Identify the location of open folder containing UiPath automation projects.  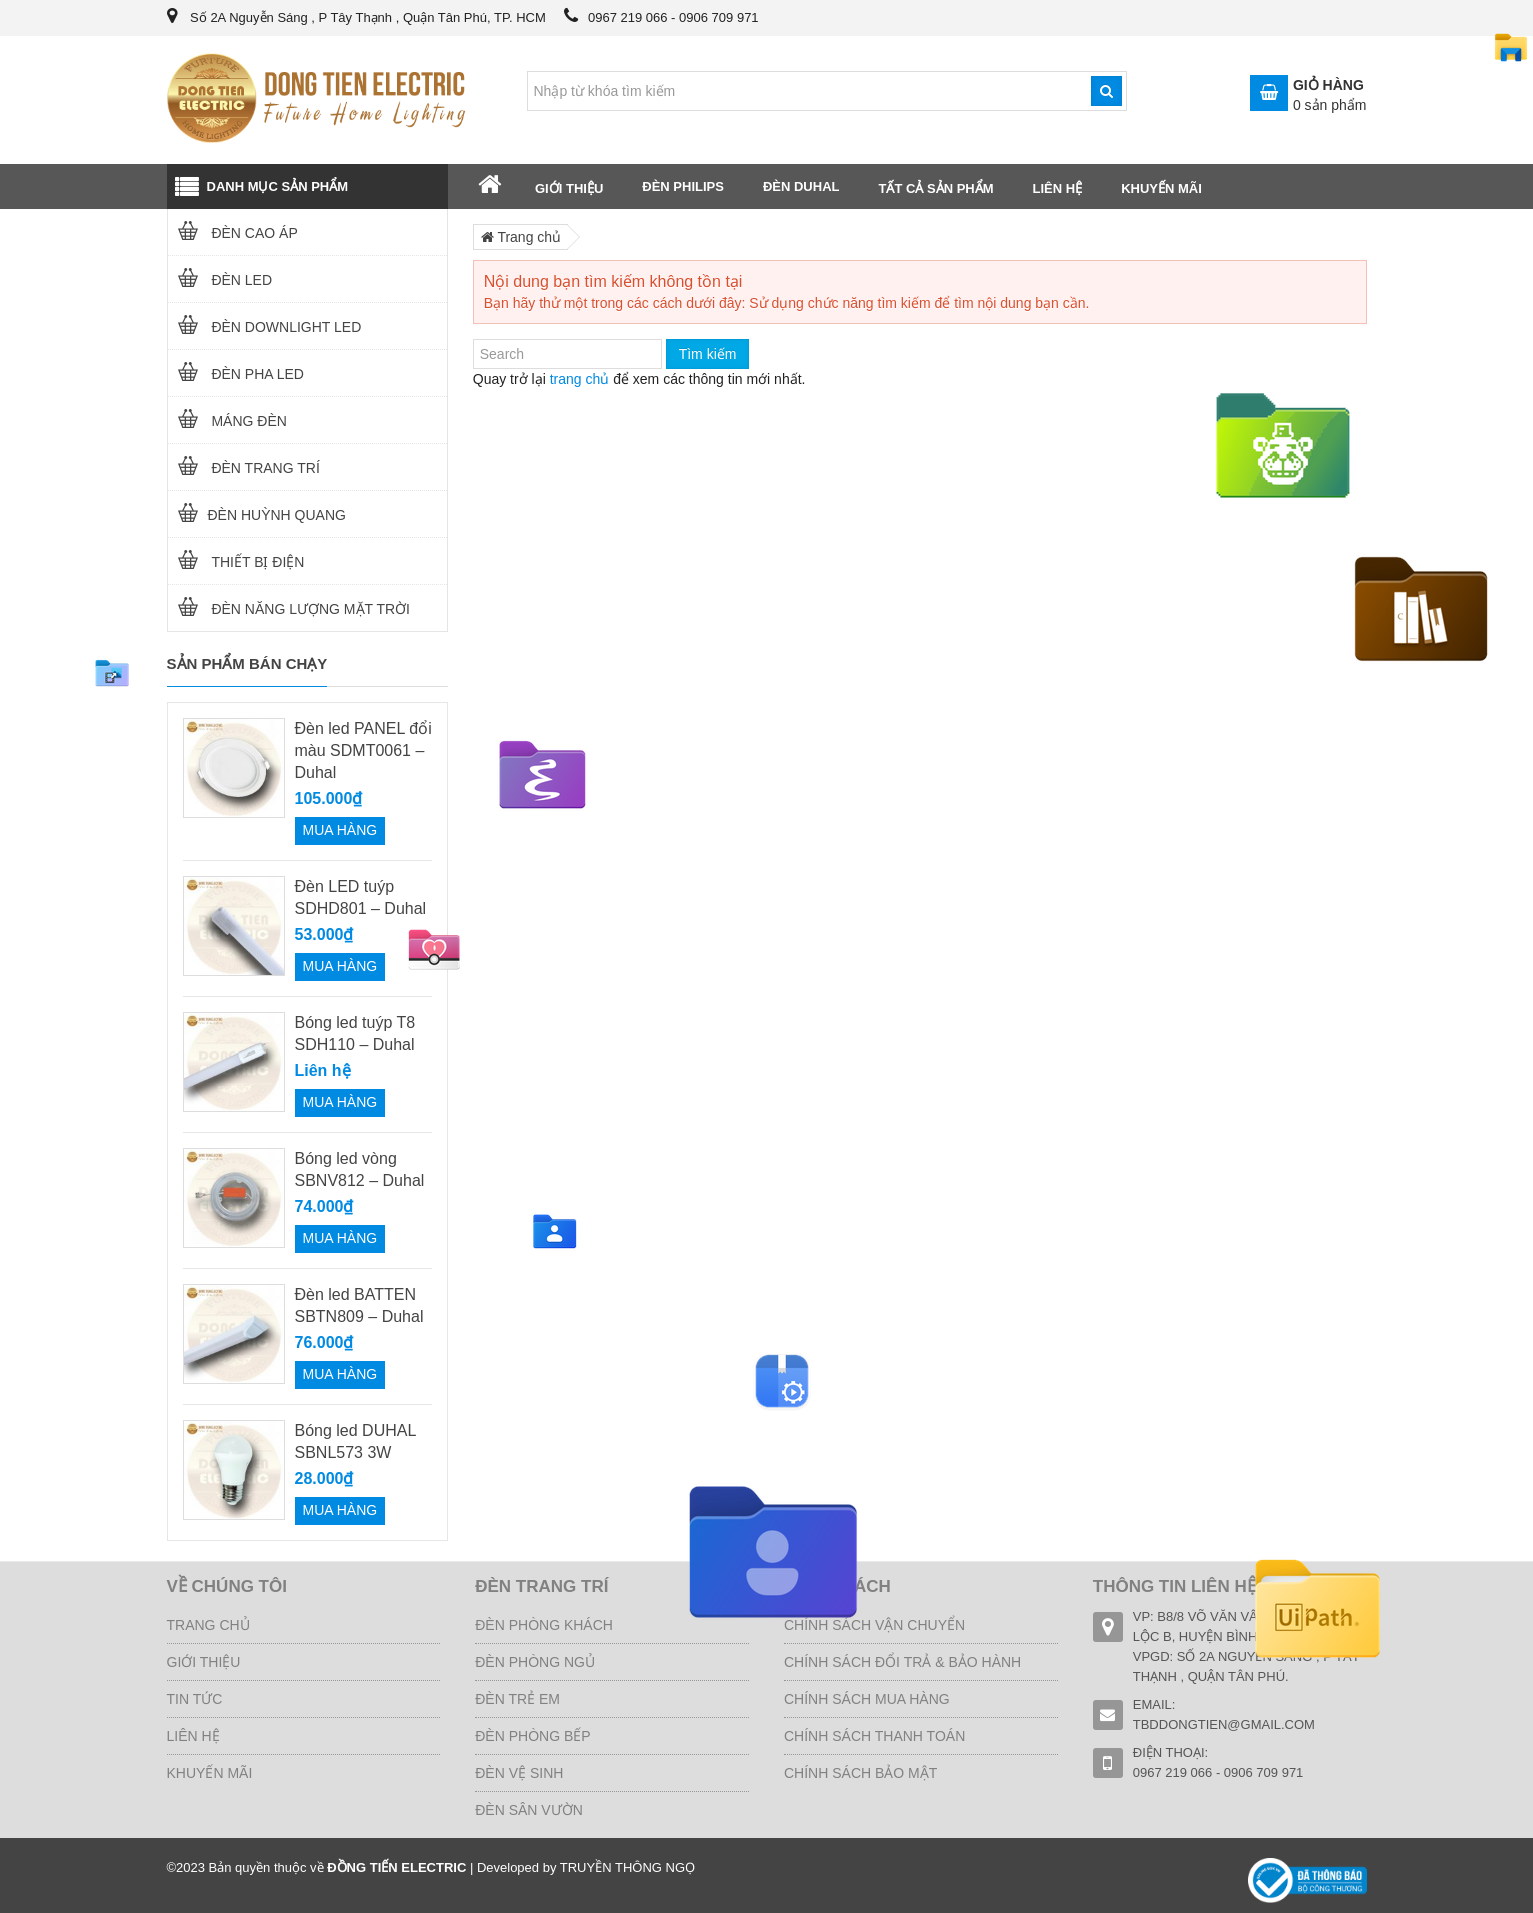
(1317, 1612).